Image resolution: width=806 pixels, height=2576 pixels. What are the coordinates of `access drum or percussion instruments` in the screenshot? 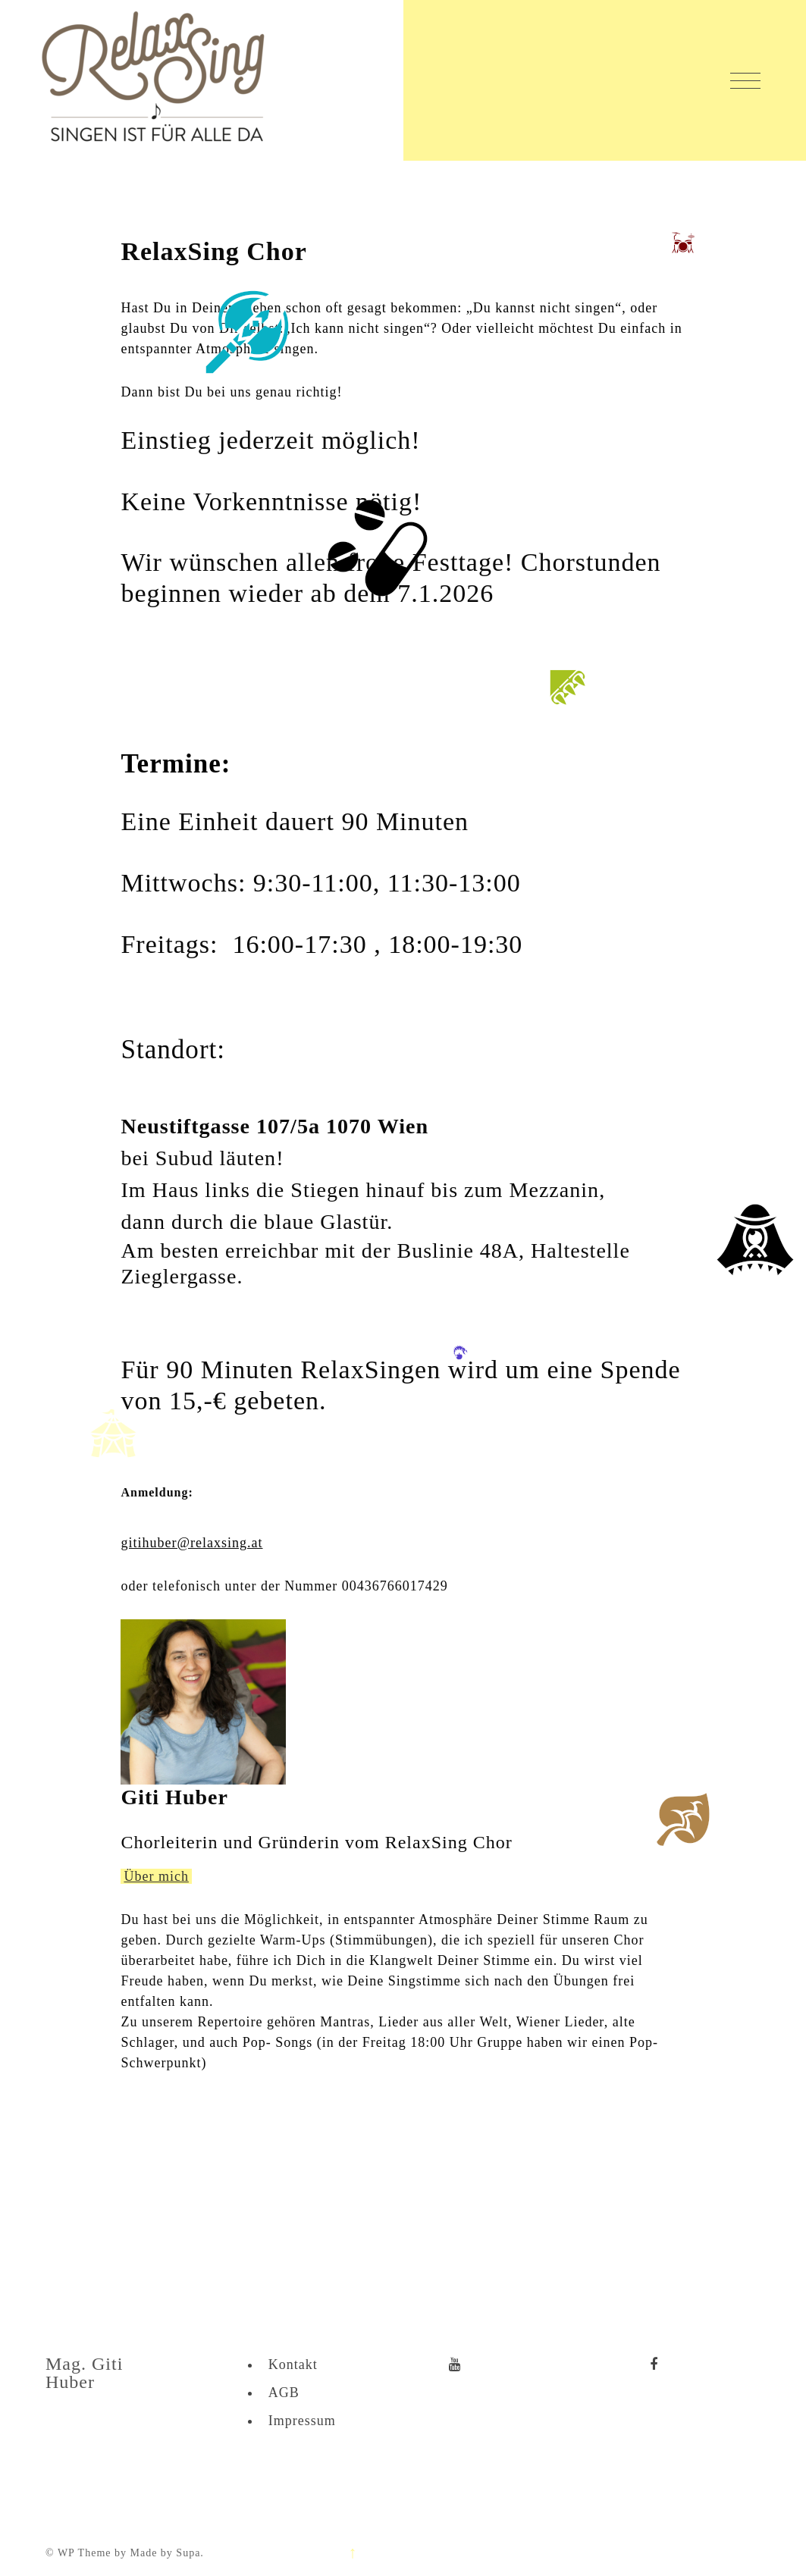 It's located at (683, 242).